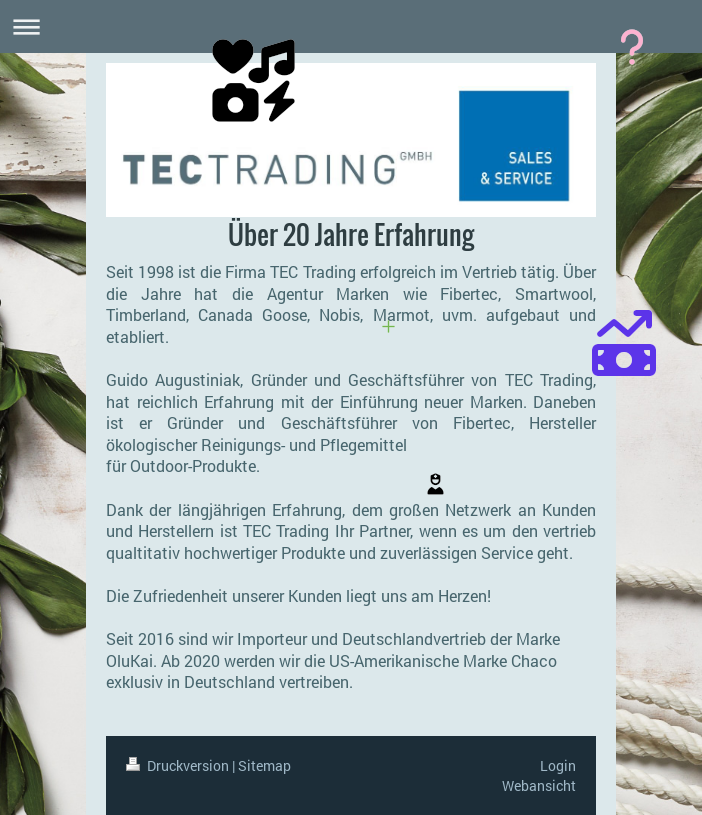 The height and width of the screenshot is (815, 702). Describe the element at coordinates (624, 344) in the screenshot. I see `view financial growth or earnings trends` at that location.